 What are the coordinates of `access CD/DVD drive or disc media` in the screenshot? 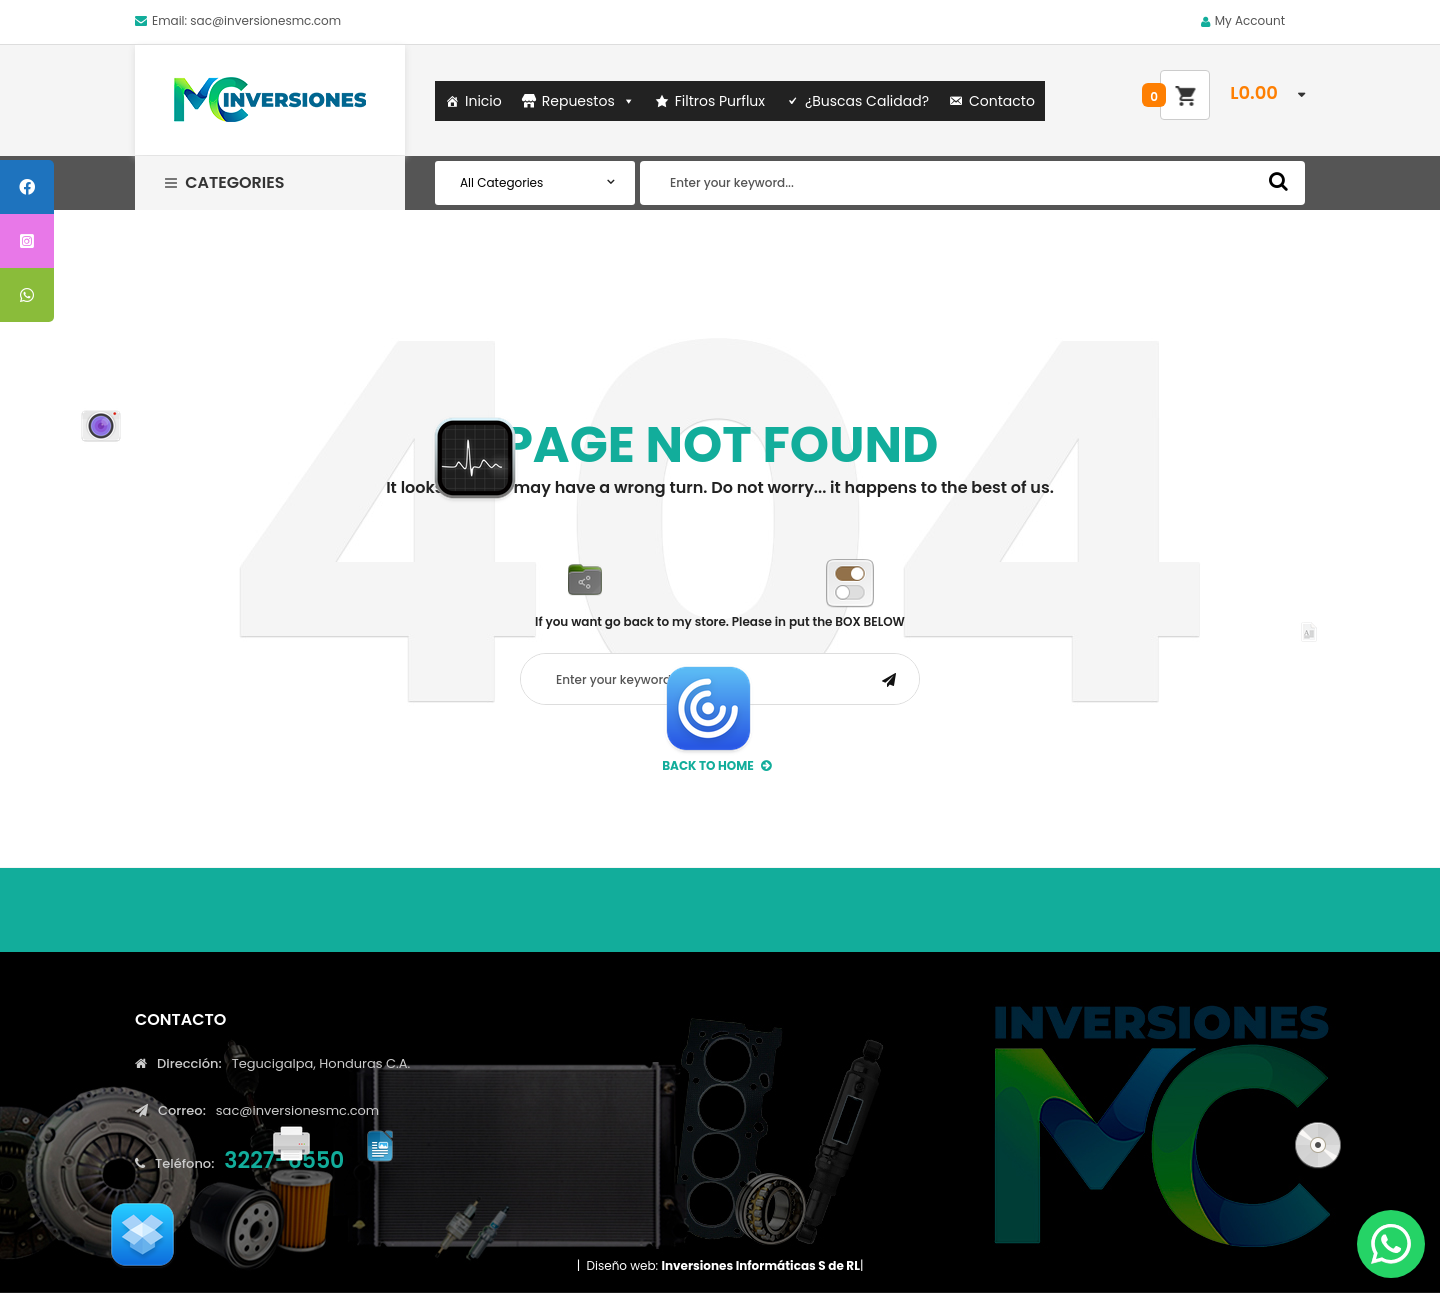 It's located at (1318, 1145).